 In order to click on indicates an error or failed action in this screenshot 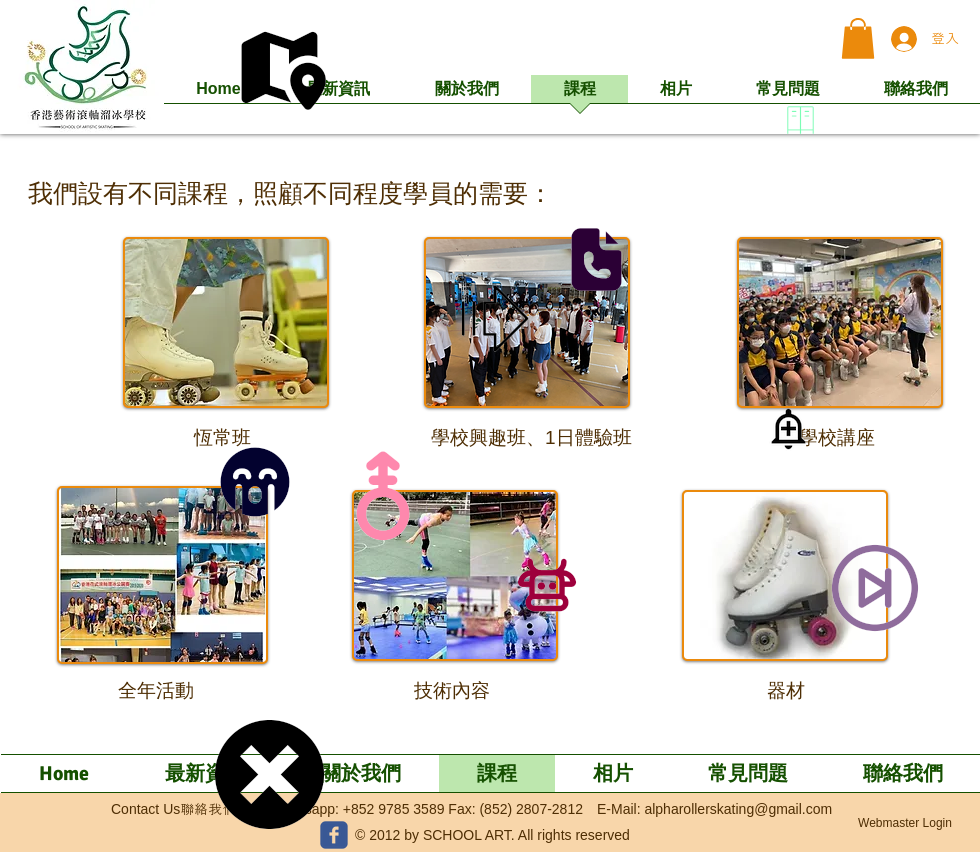, I will do `click(255, 482)`.